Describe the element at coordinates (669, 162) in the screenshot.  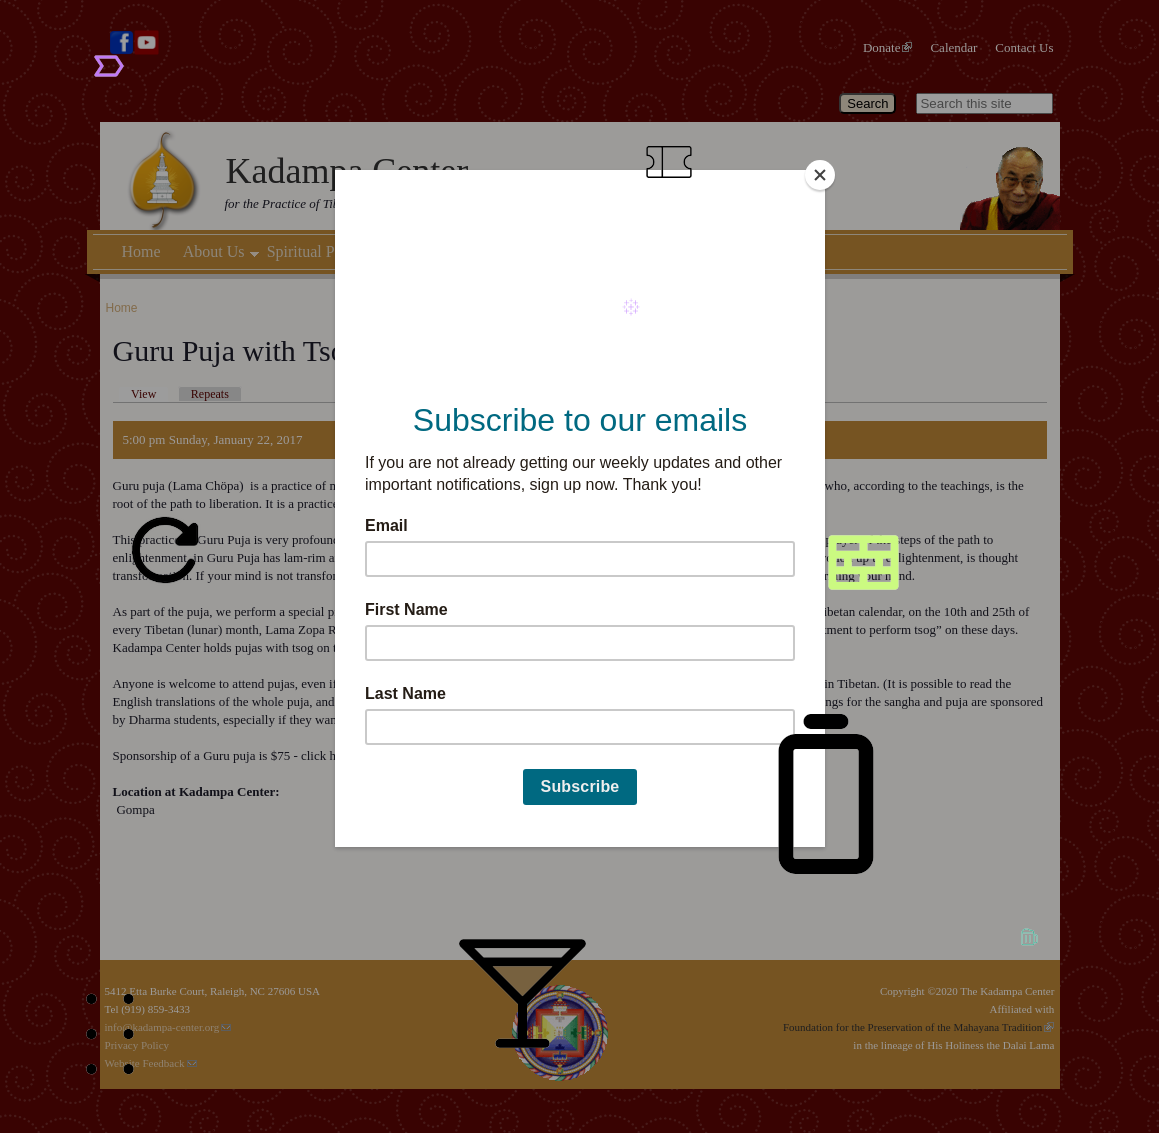
I see `view your tickets or passes` at that location.